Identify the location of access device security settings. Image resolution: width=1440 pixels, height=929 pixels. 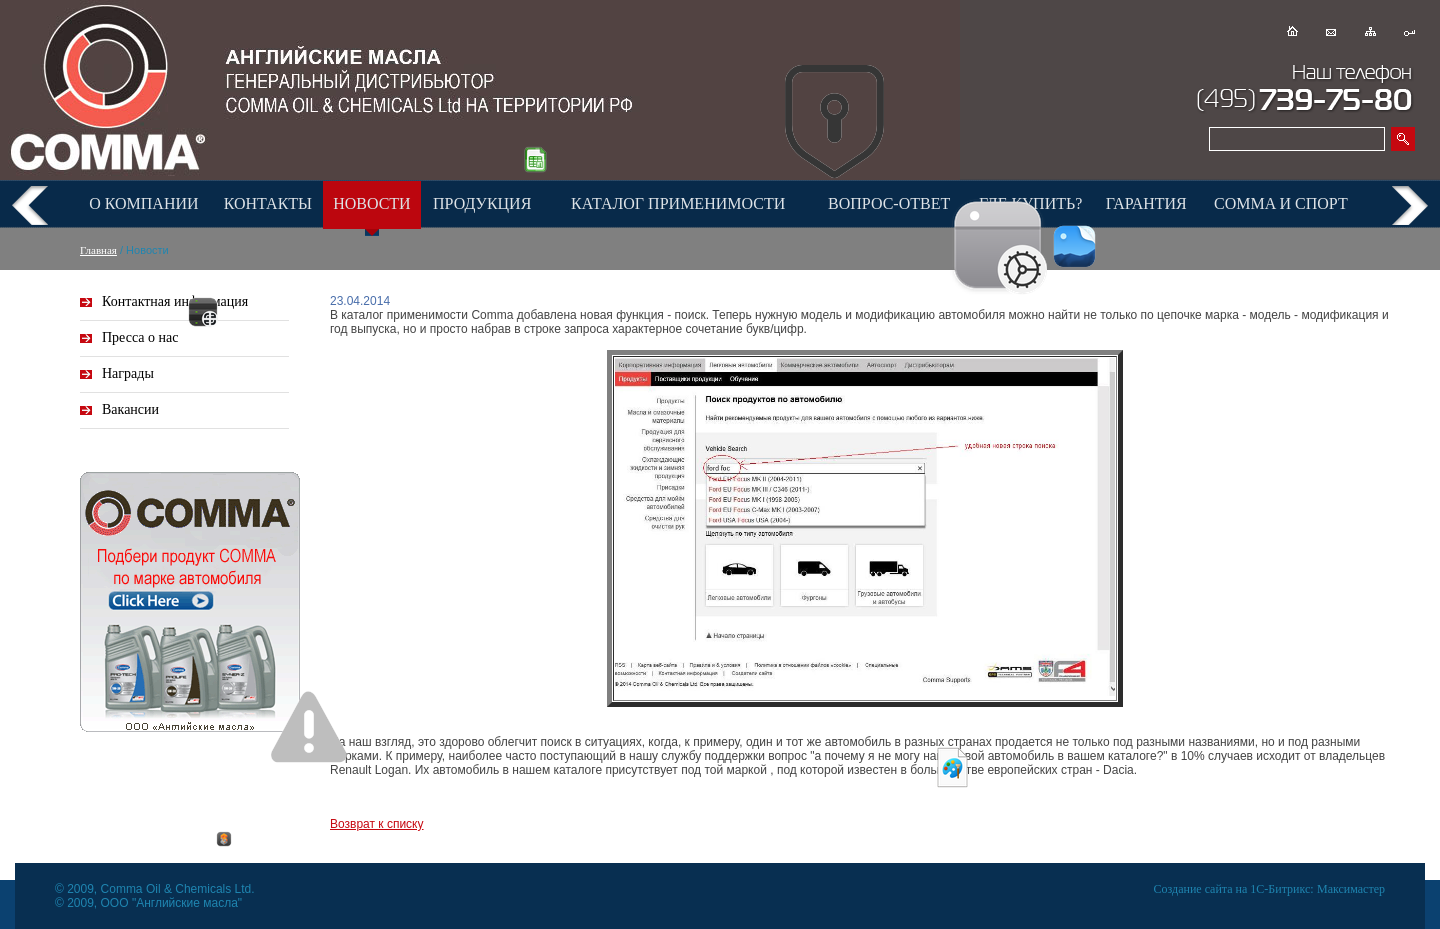
(834, 121).